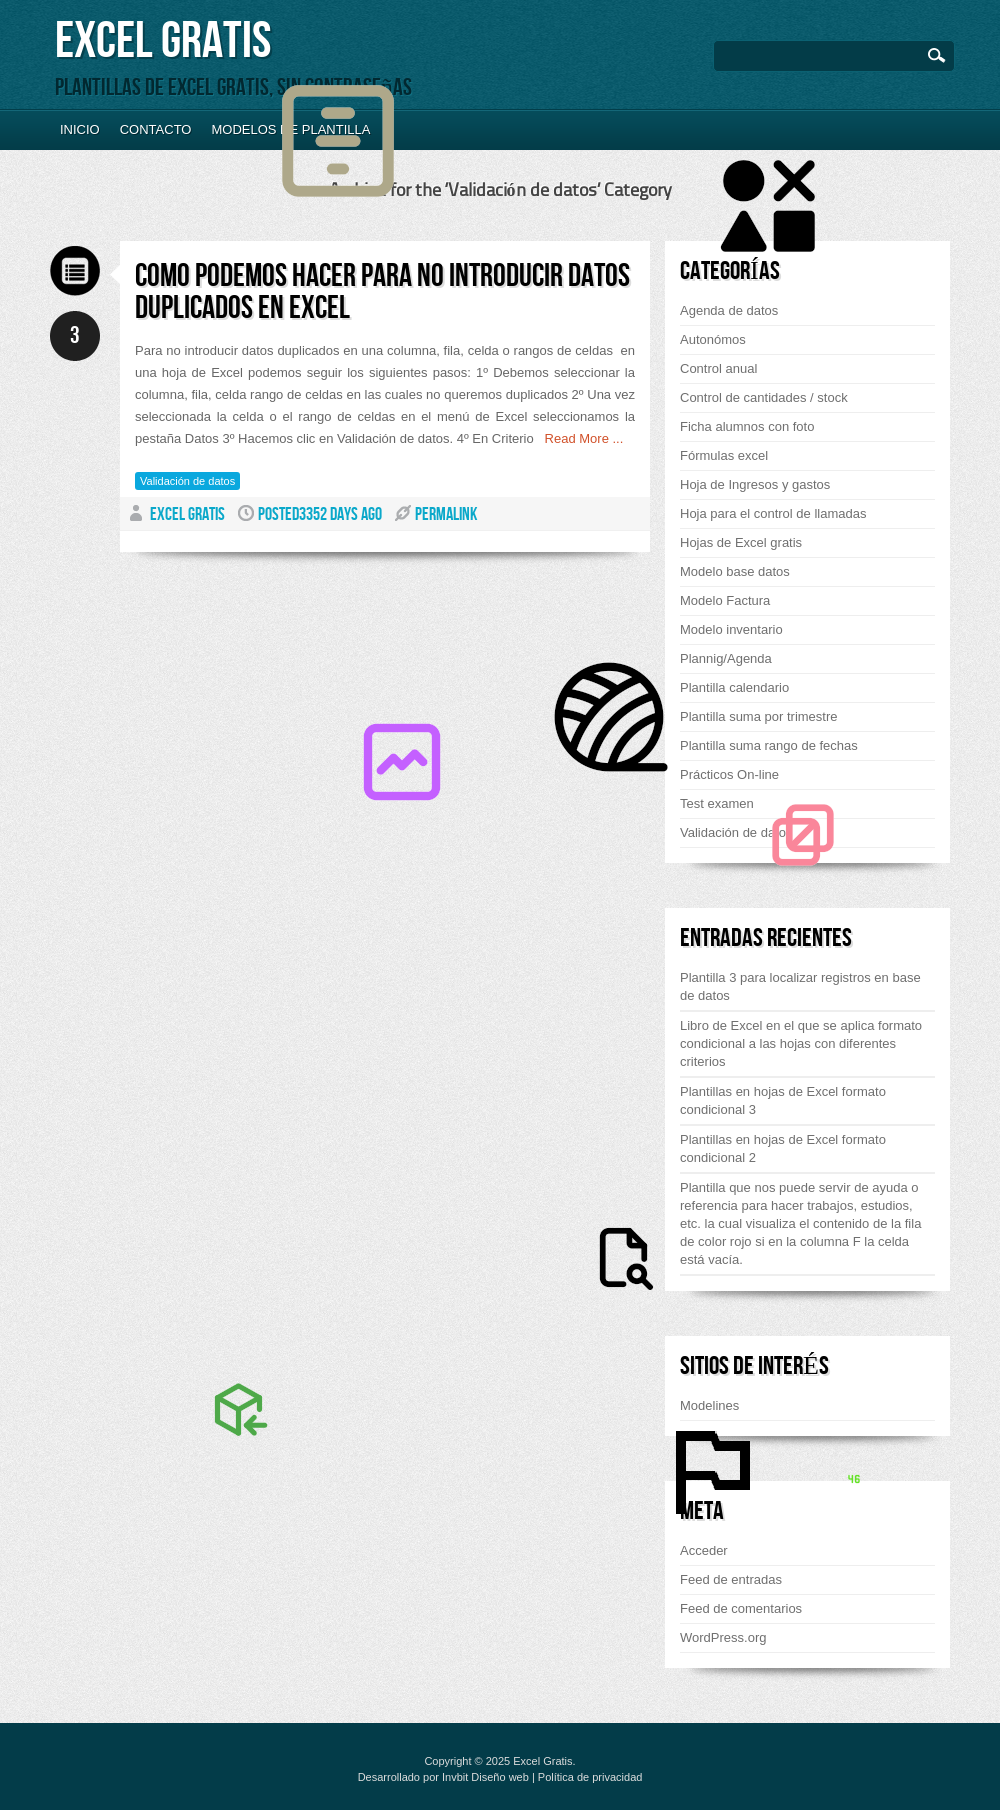 This screenshot has height=1810, width=1000. I want to click on search within a document, so click(623, 1257).